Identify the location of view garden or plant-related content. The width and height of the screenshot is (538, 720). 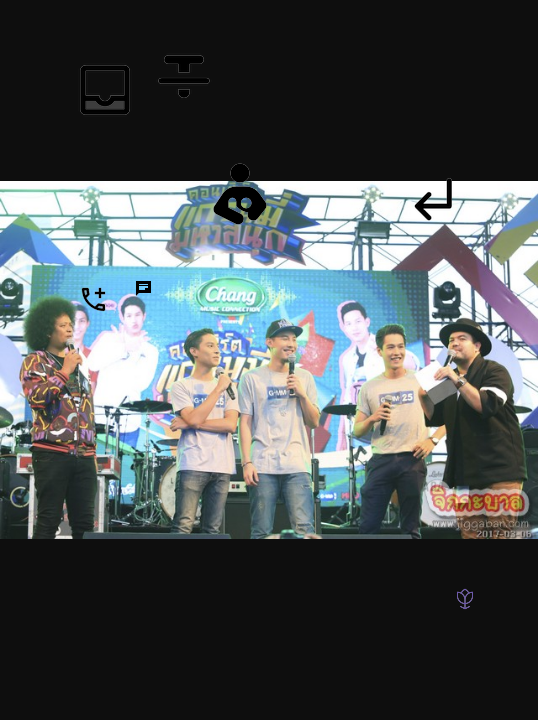
(465, 599).